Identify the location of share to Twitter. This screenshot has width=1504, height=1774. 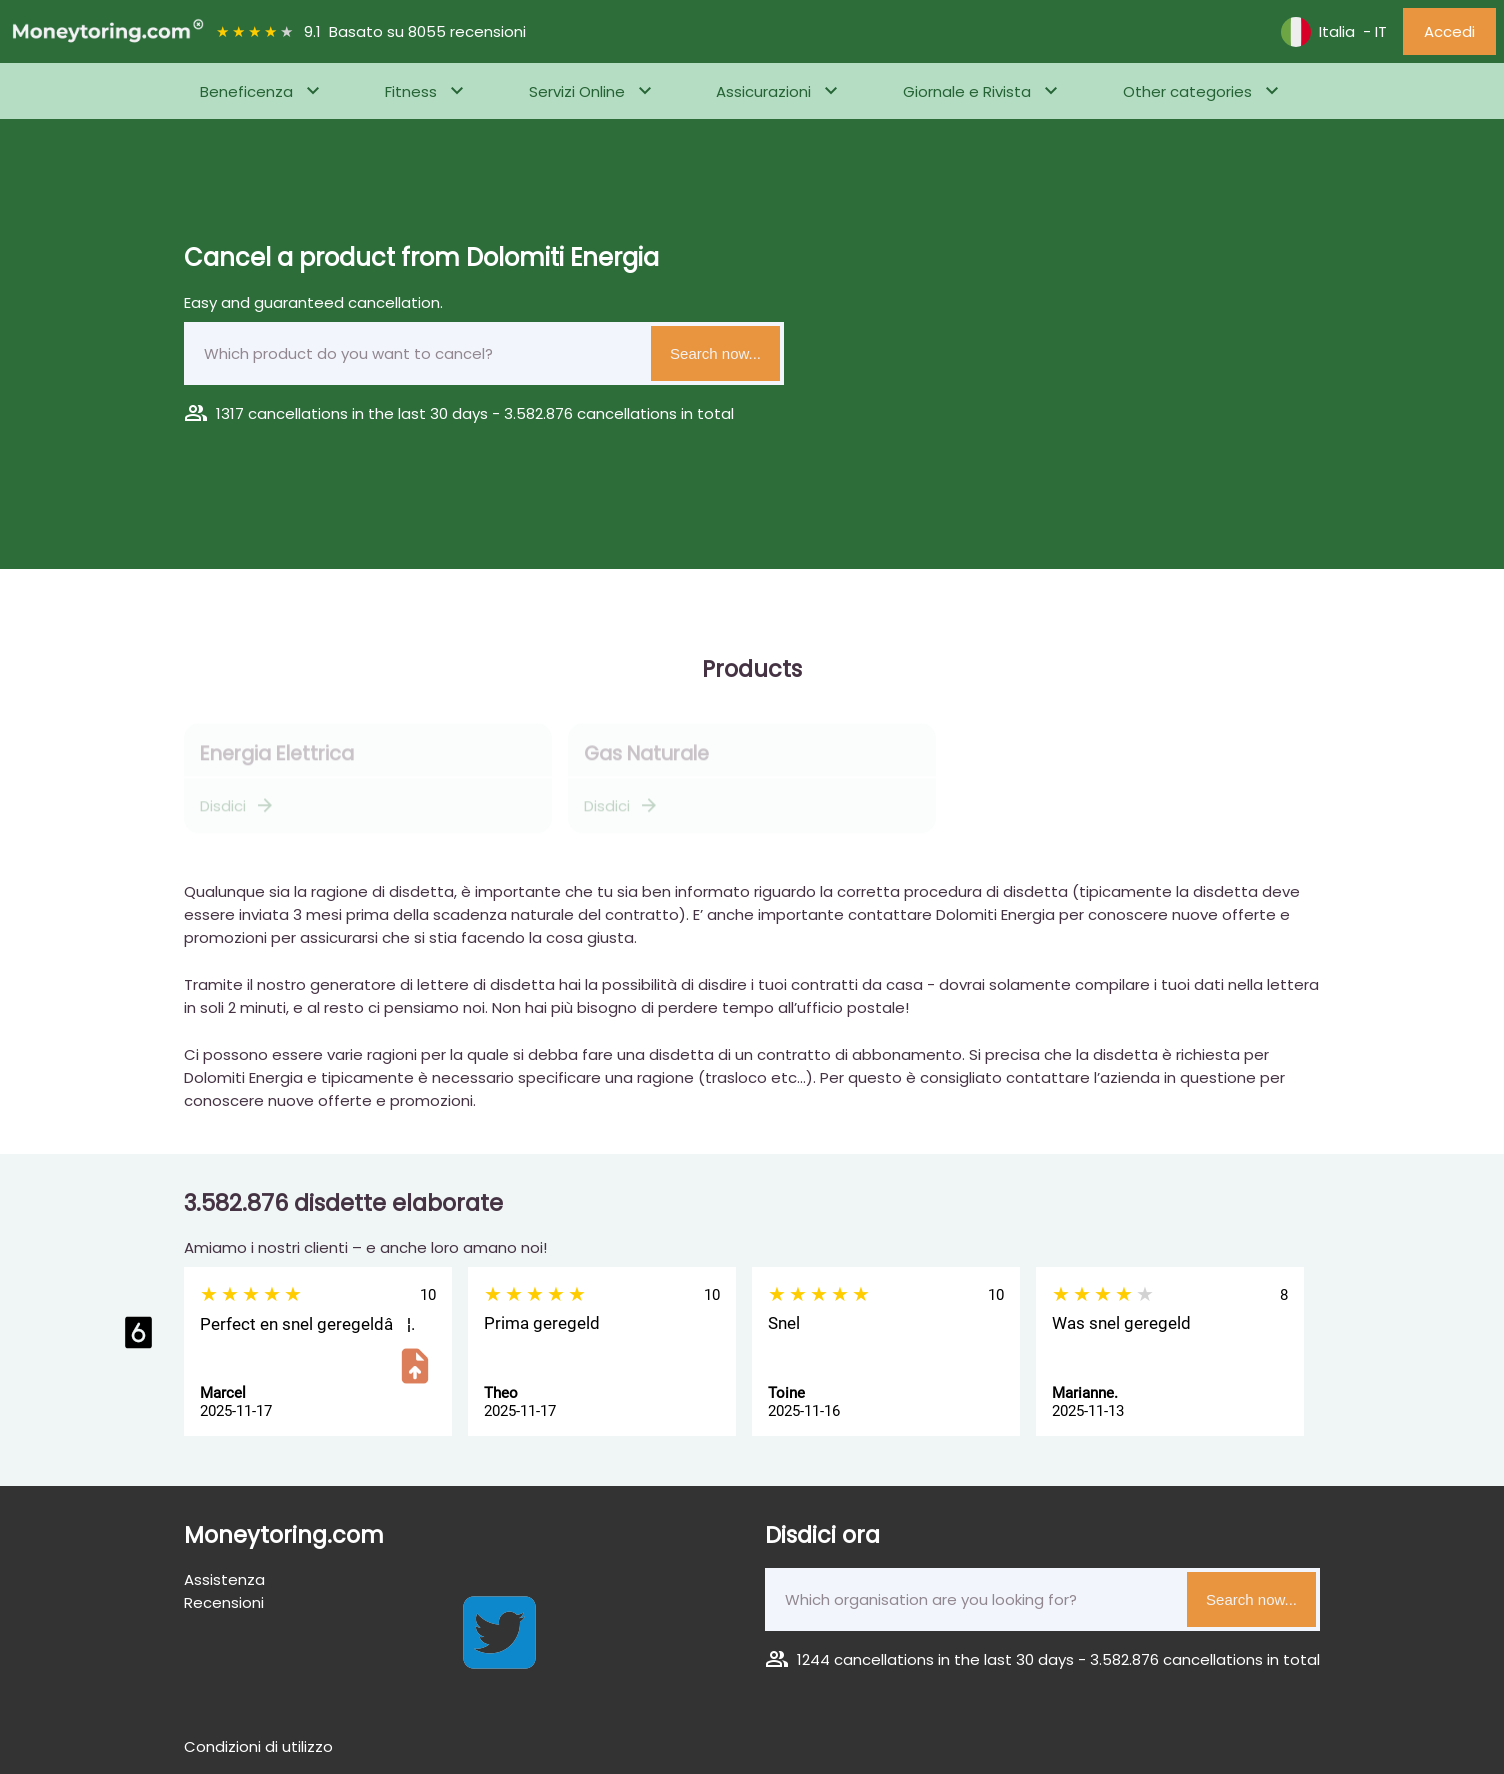
(499, 1632).